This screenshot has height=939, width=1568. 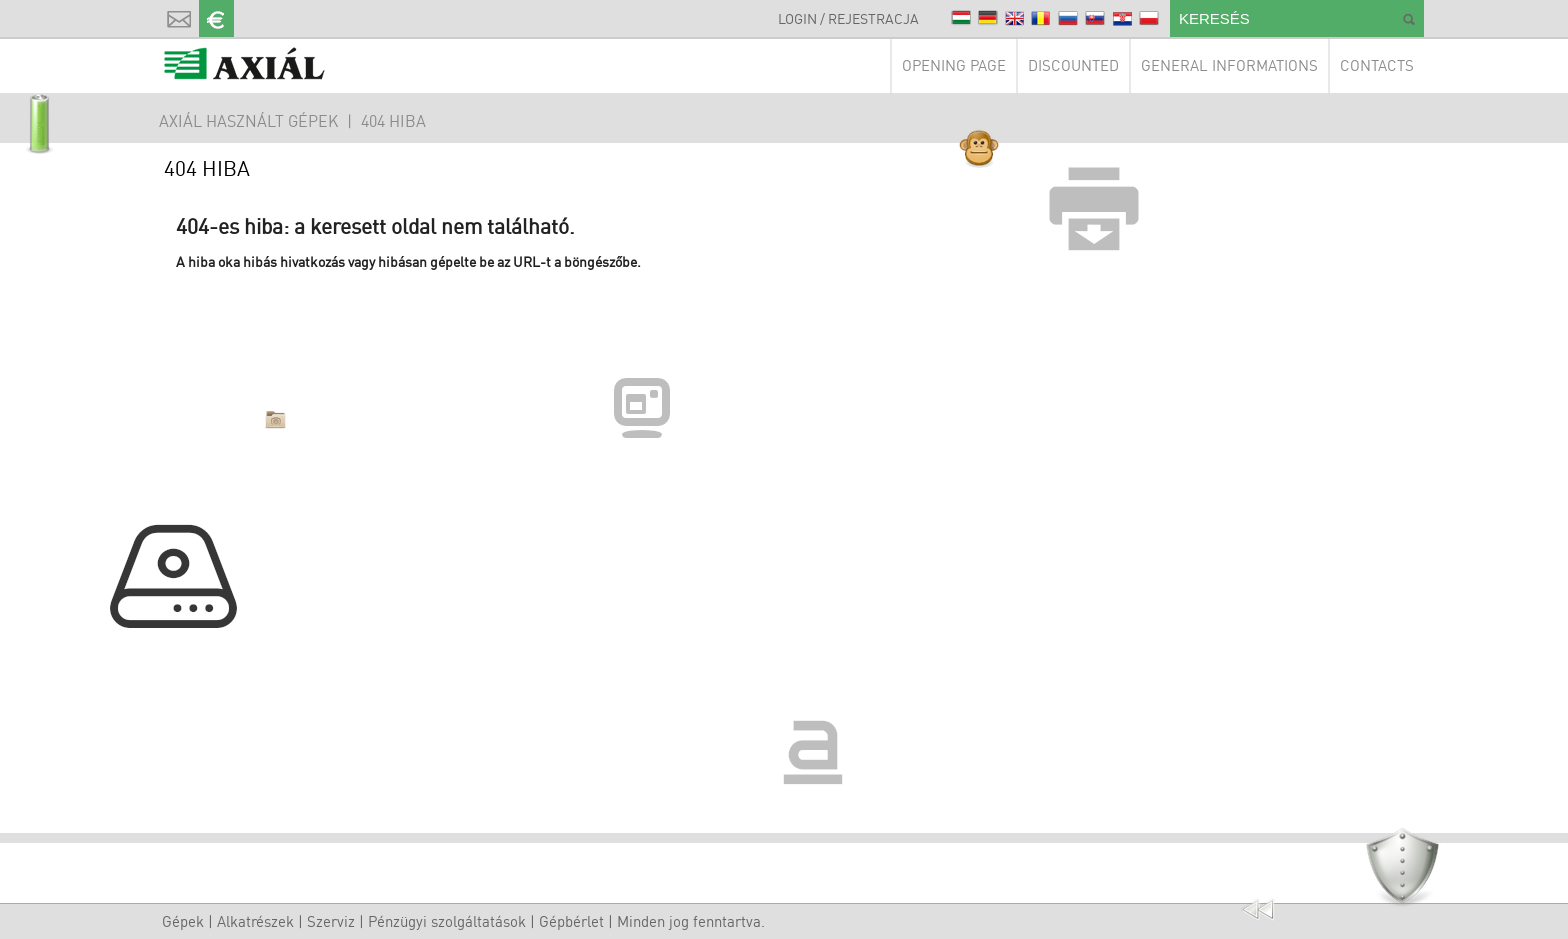 I want to click on open your pictures folder, so click(x=275, y=420).